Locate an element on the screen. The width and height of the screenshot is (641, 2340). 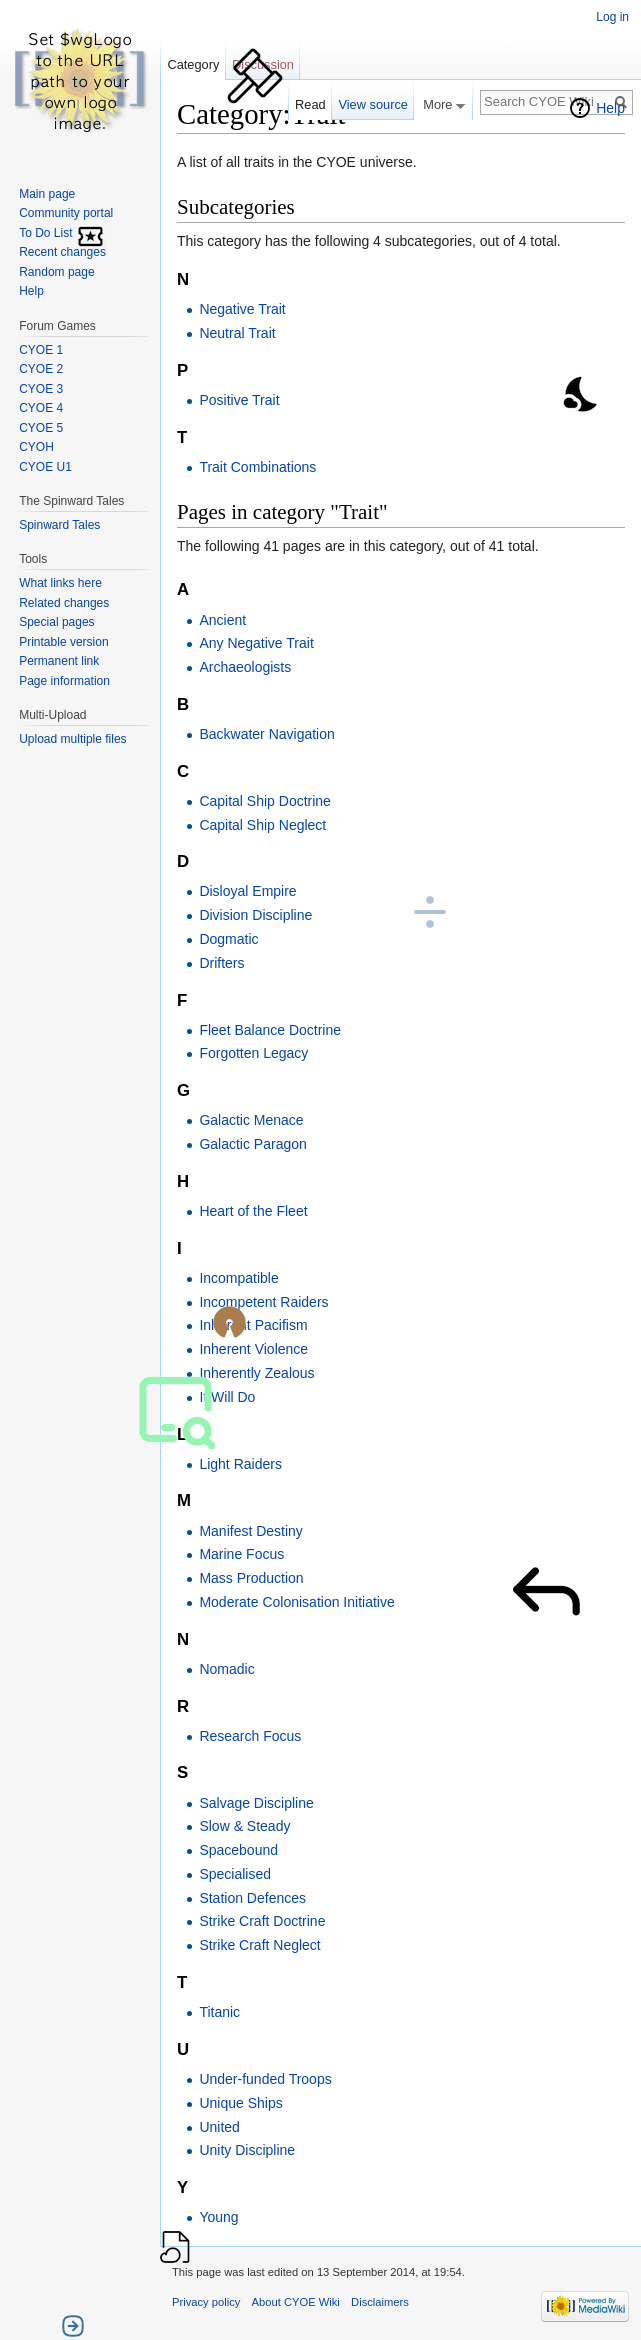
access legal or terms of service information is located at coordinates (253, 78).